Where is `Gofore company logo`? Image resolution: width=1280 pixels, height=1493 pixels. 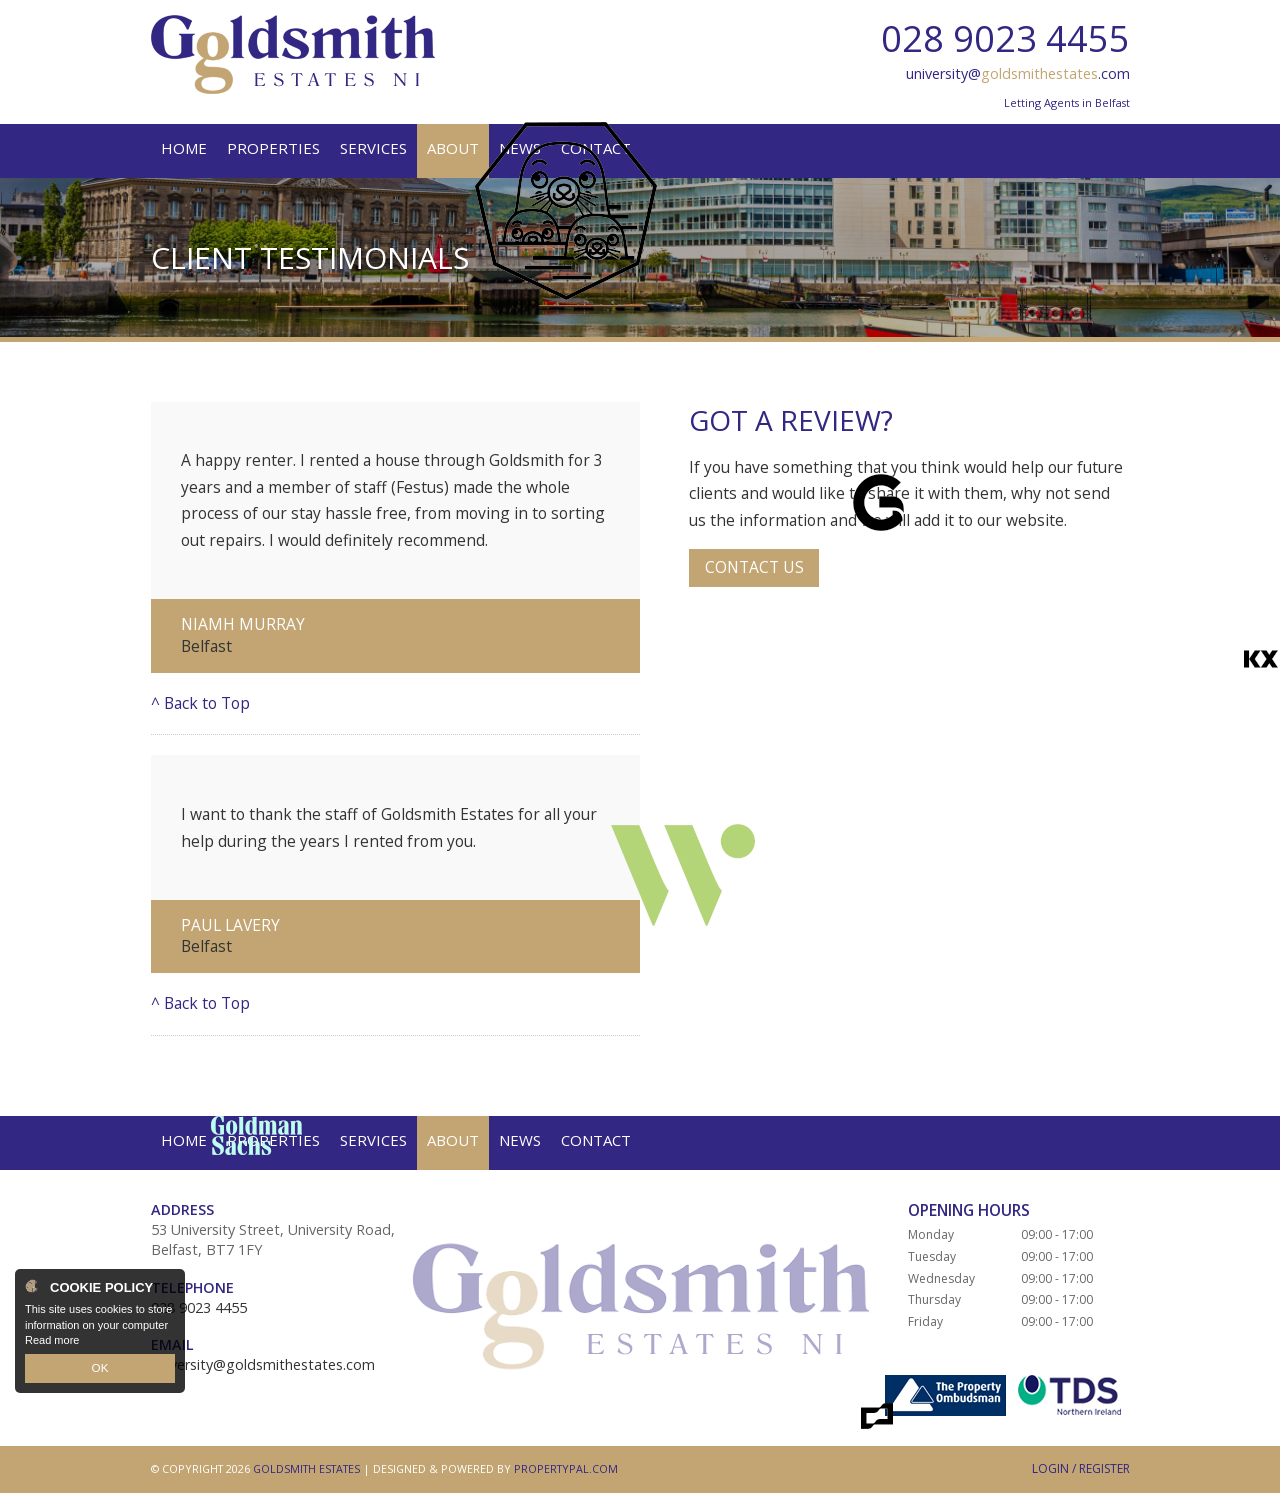
Gofore company logo is located at coordinates (878, 502).